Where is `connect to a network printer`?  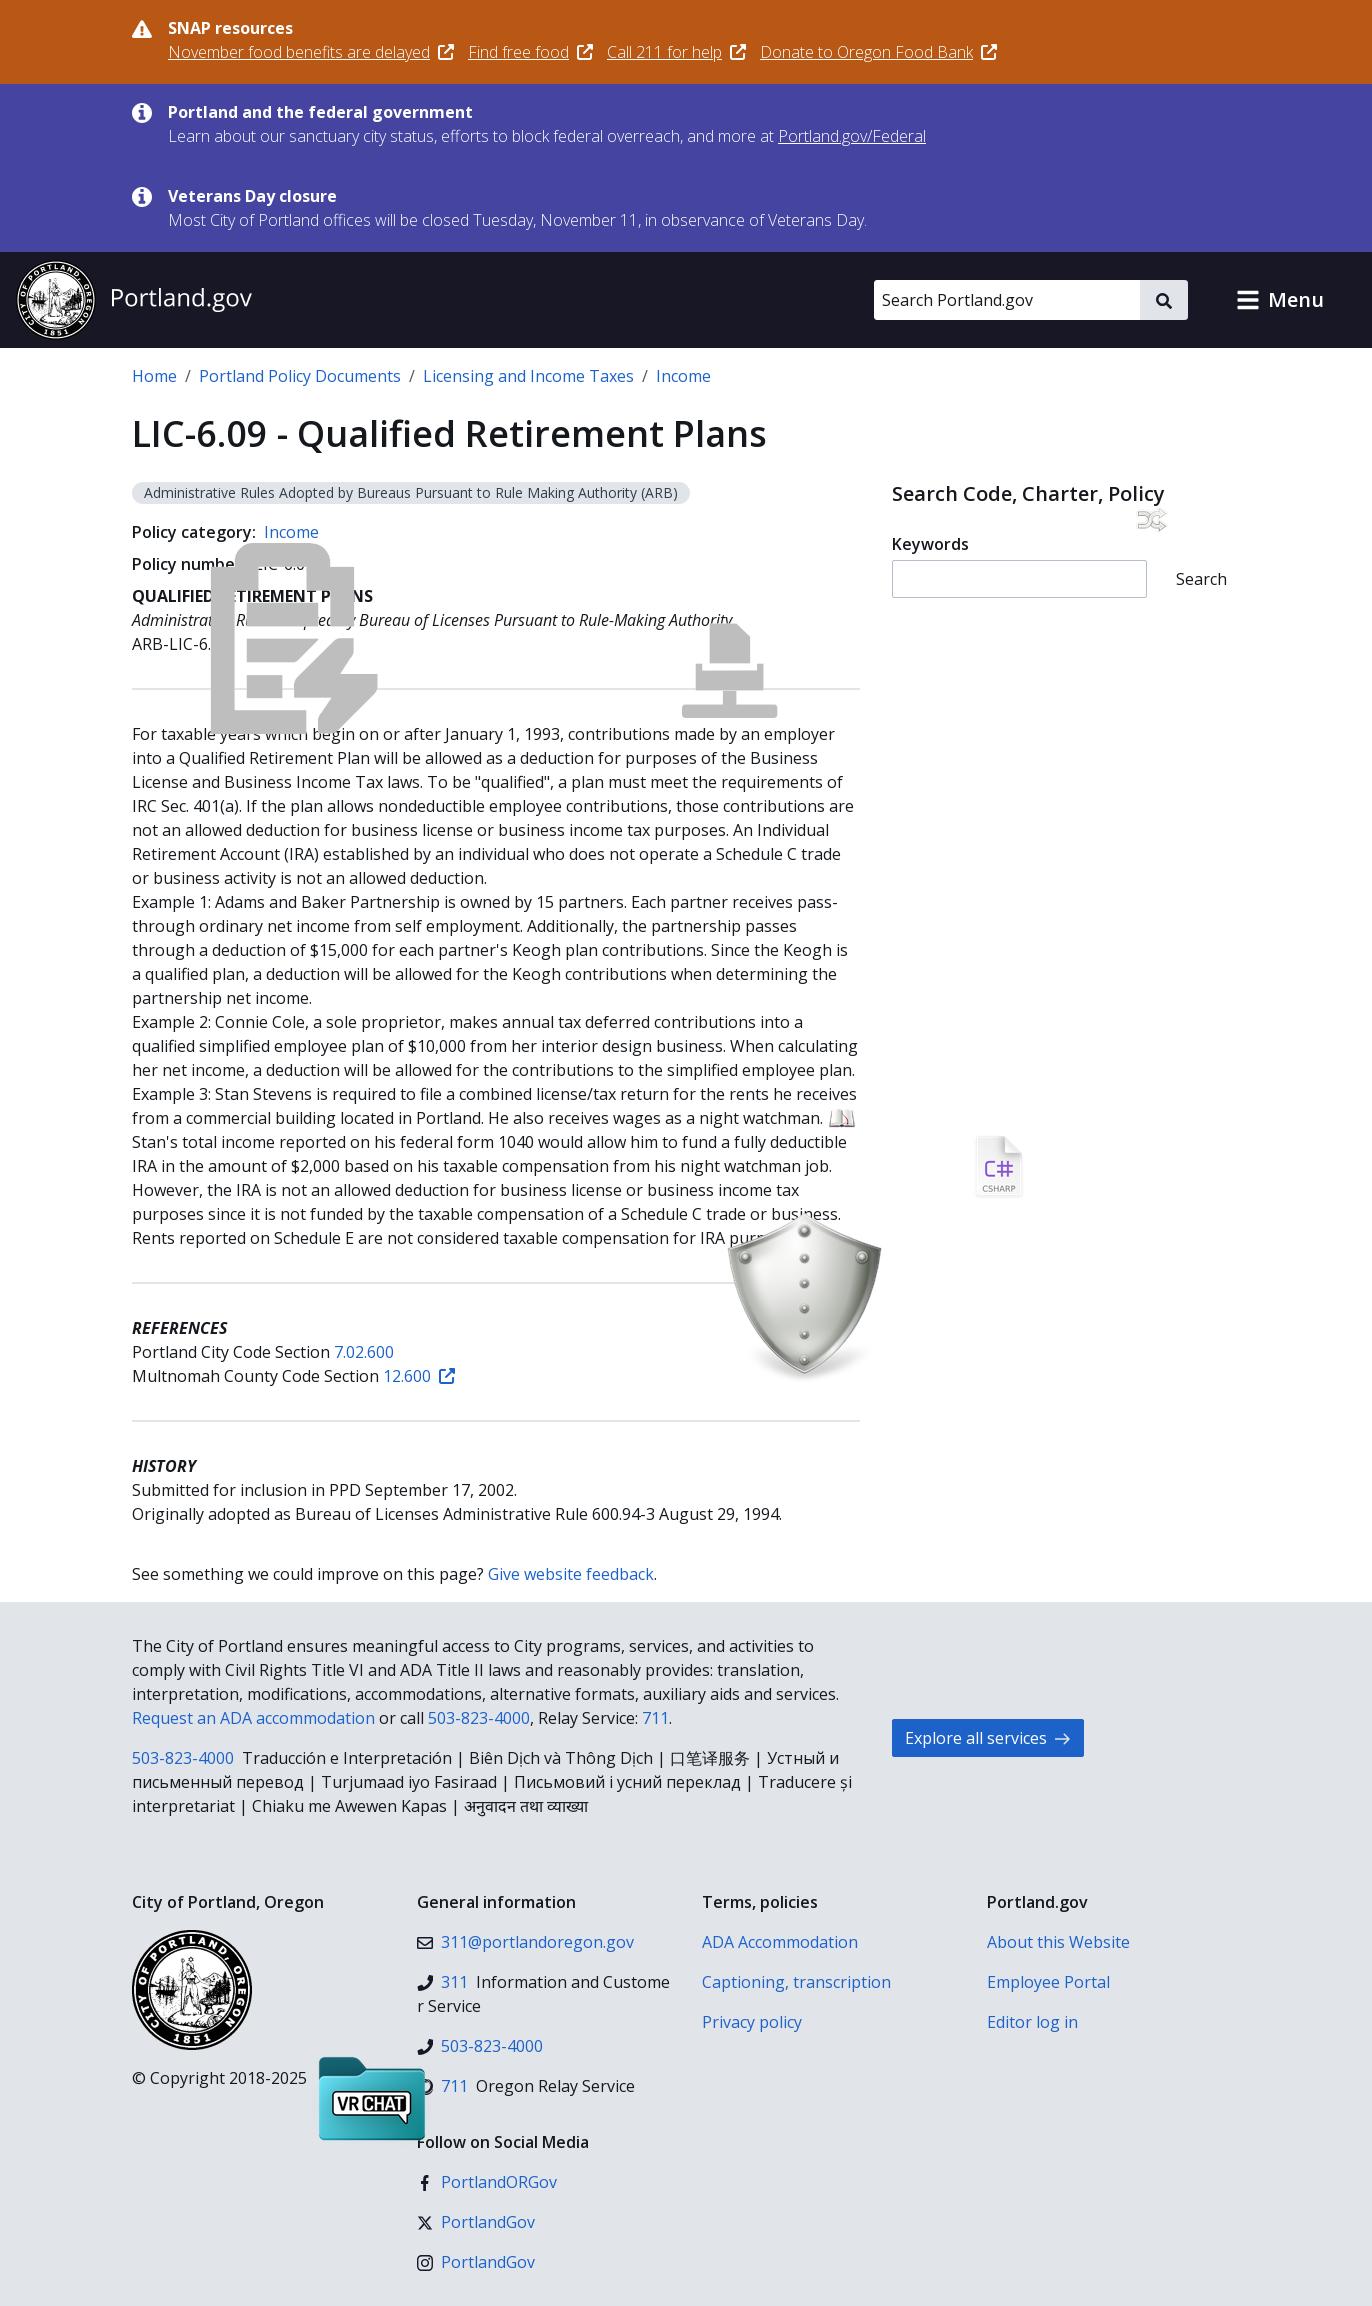 connect to a network printer is located at coordinates (736, 663).